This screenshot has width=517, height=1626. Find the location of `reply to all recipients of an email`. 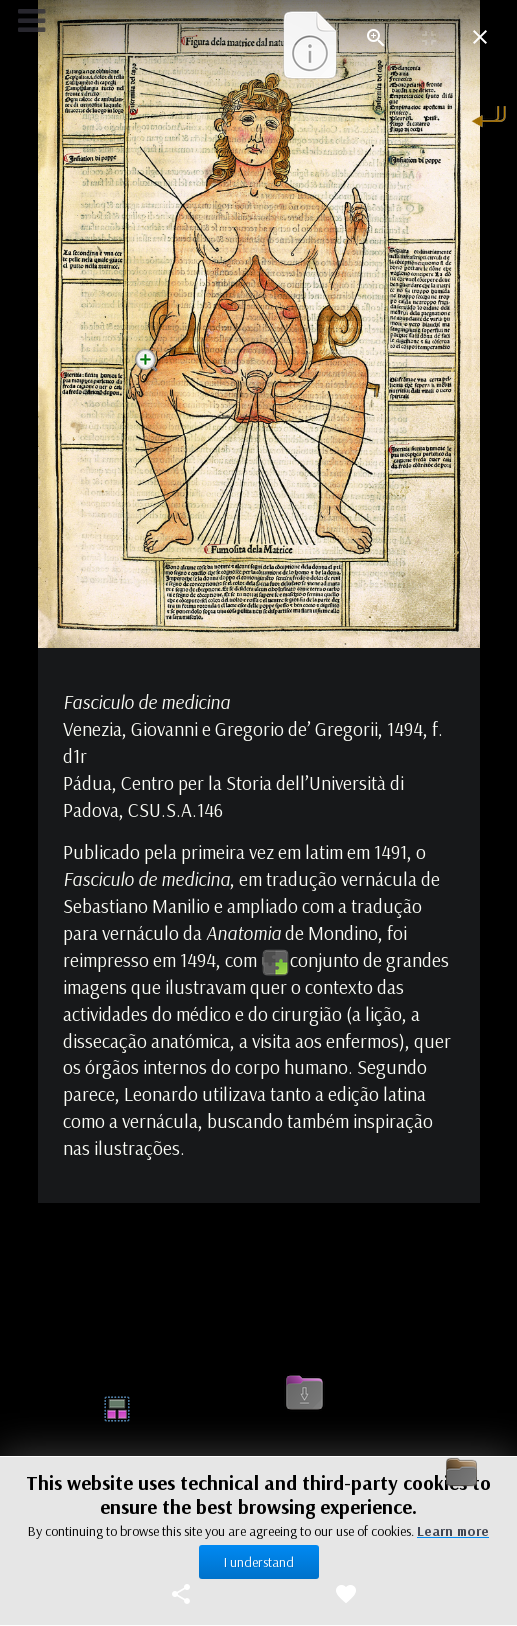

reply to all recipients of an email is located at coordinates (488, 114).